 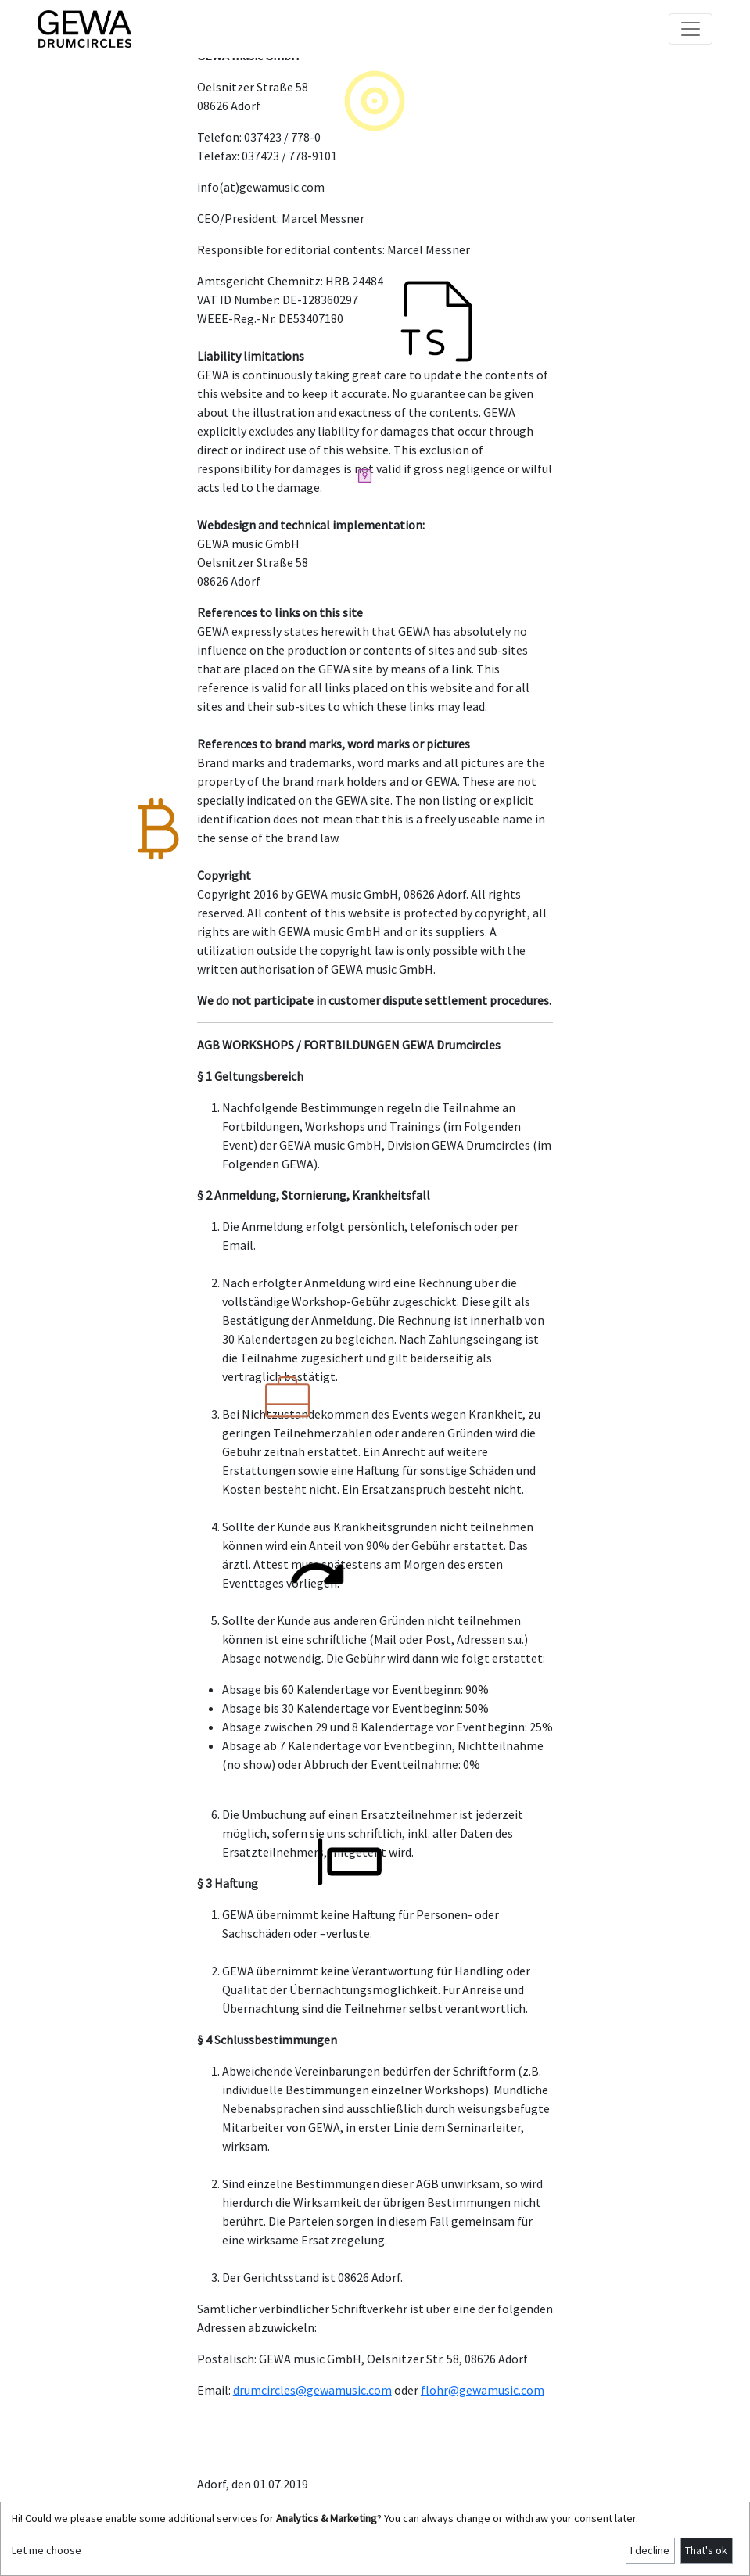 I want to click on view bitcoin balance or wallet, so click(x=156, y=830).